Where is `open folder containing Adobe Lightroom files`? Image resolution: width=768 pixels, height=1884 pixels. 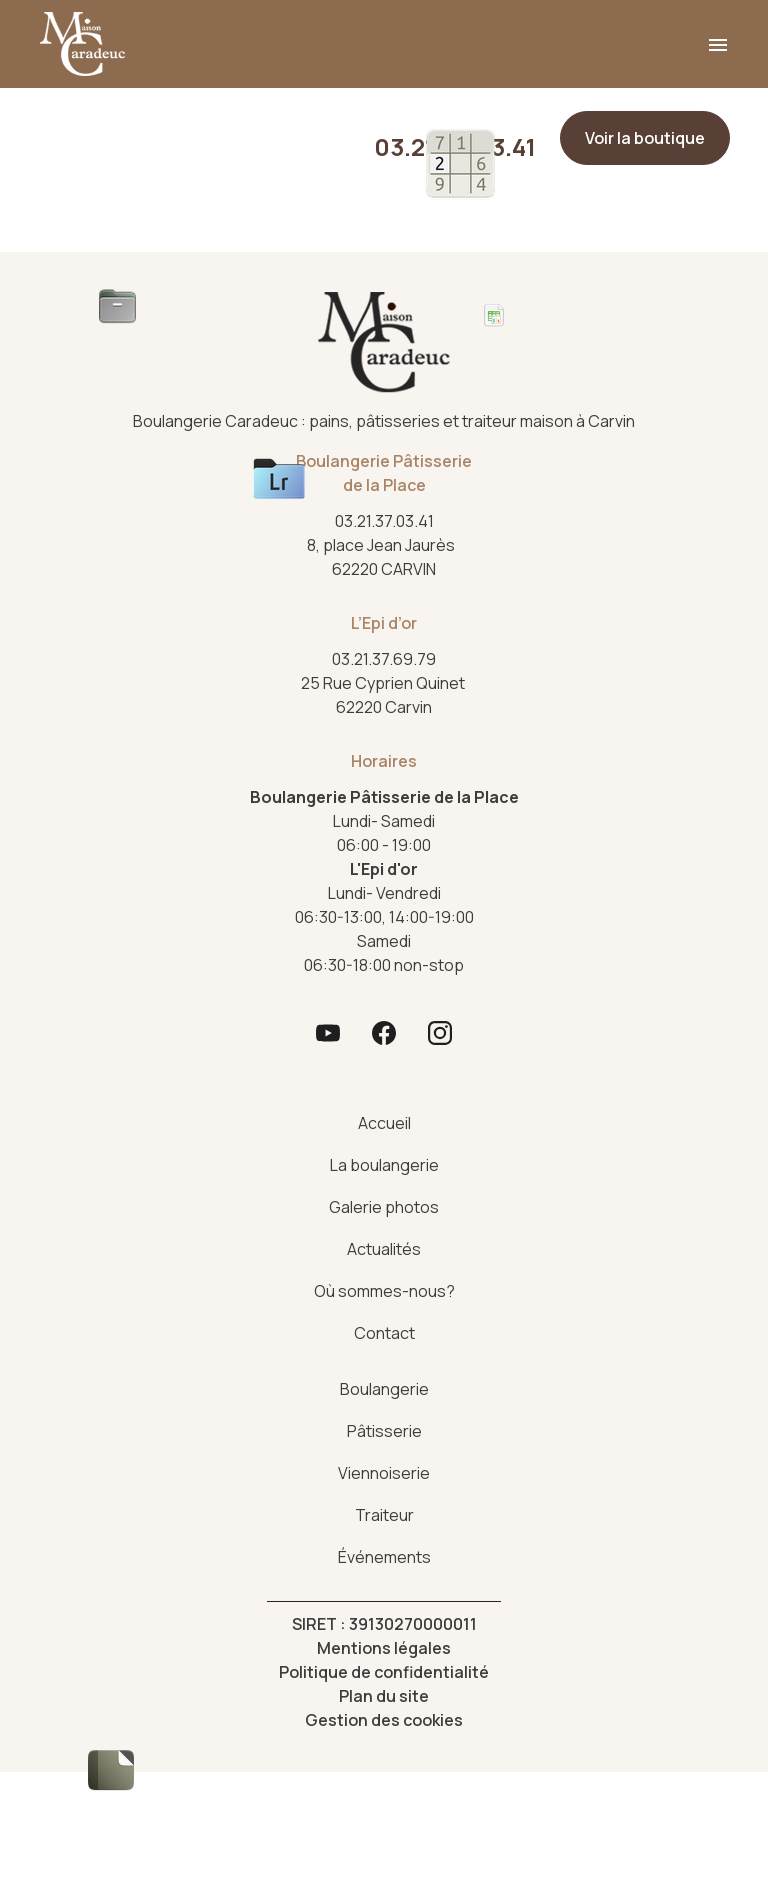
open folder containing Adobe Lightroom files is located at coordinates (279, 480).